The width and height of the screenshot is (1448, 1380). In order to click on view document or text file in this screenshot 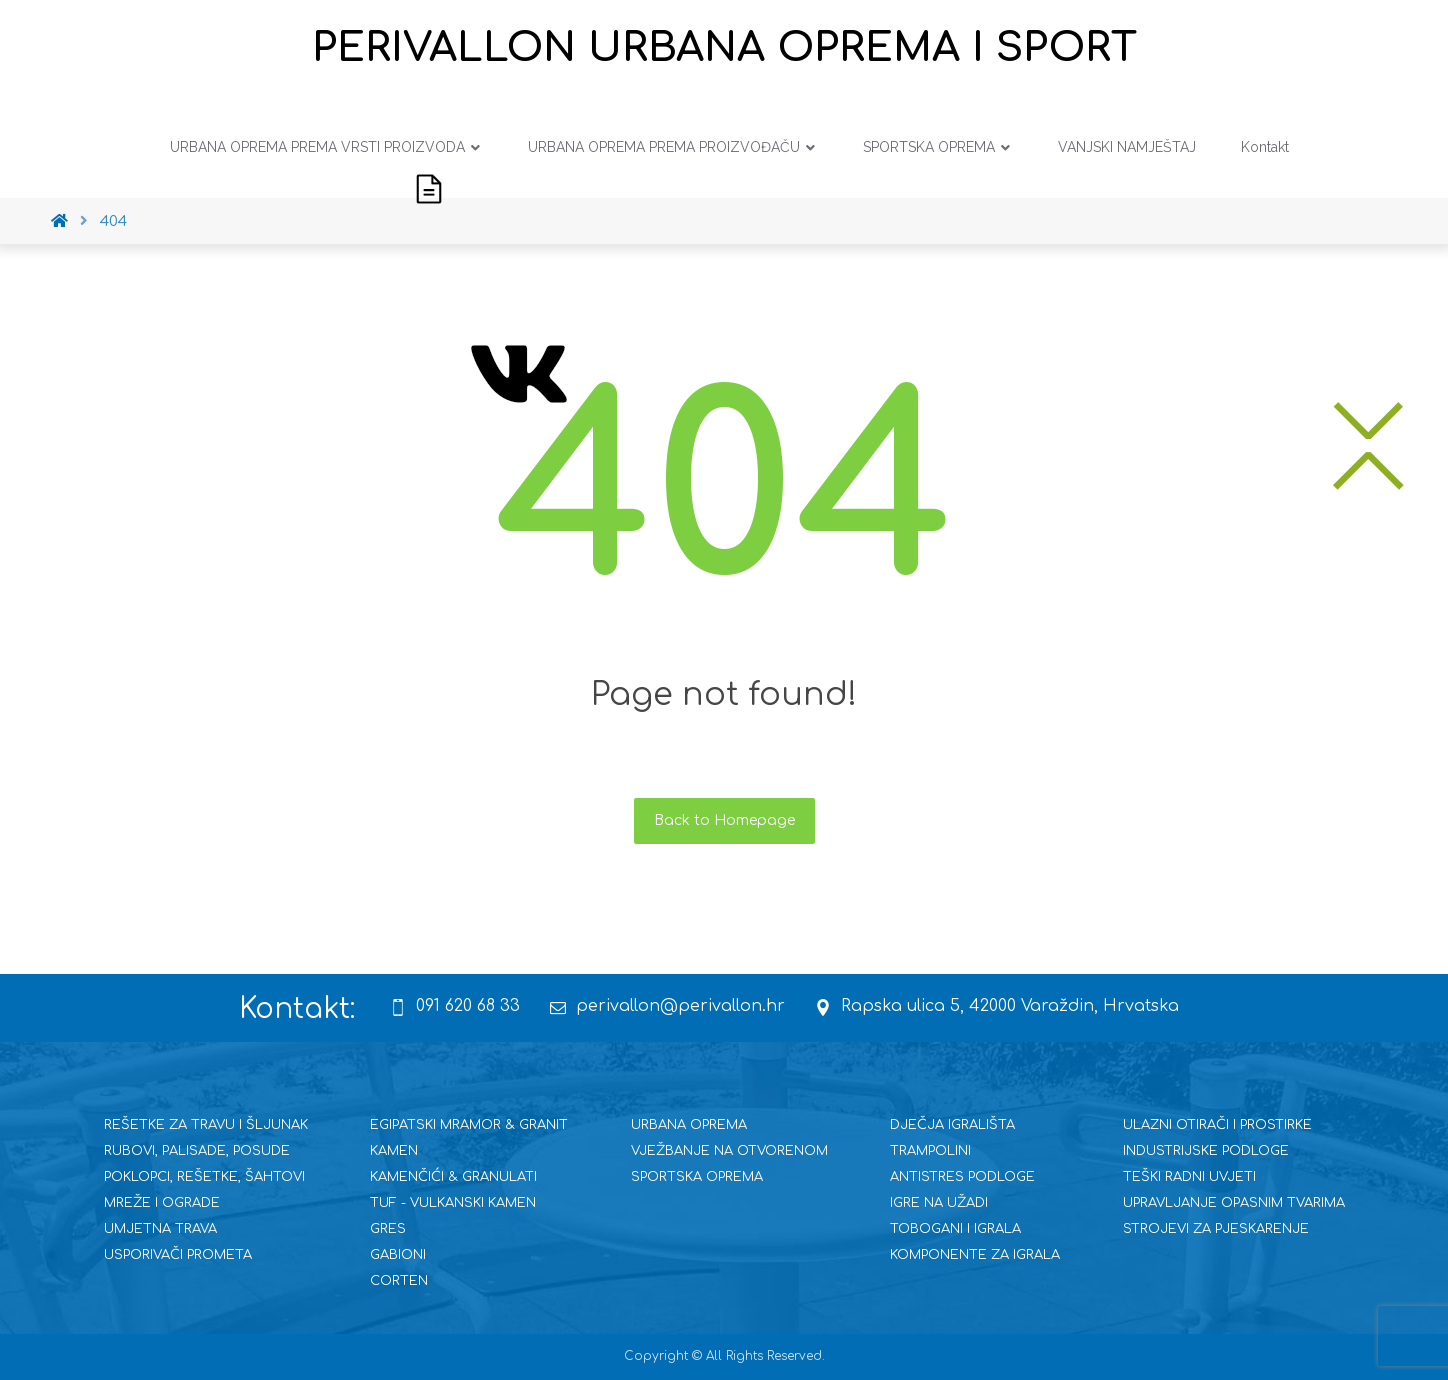, I will do `click(429, 189)`.